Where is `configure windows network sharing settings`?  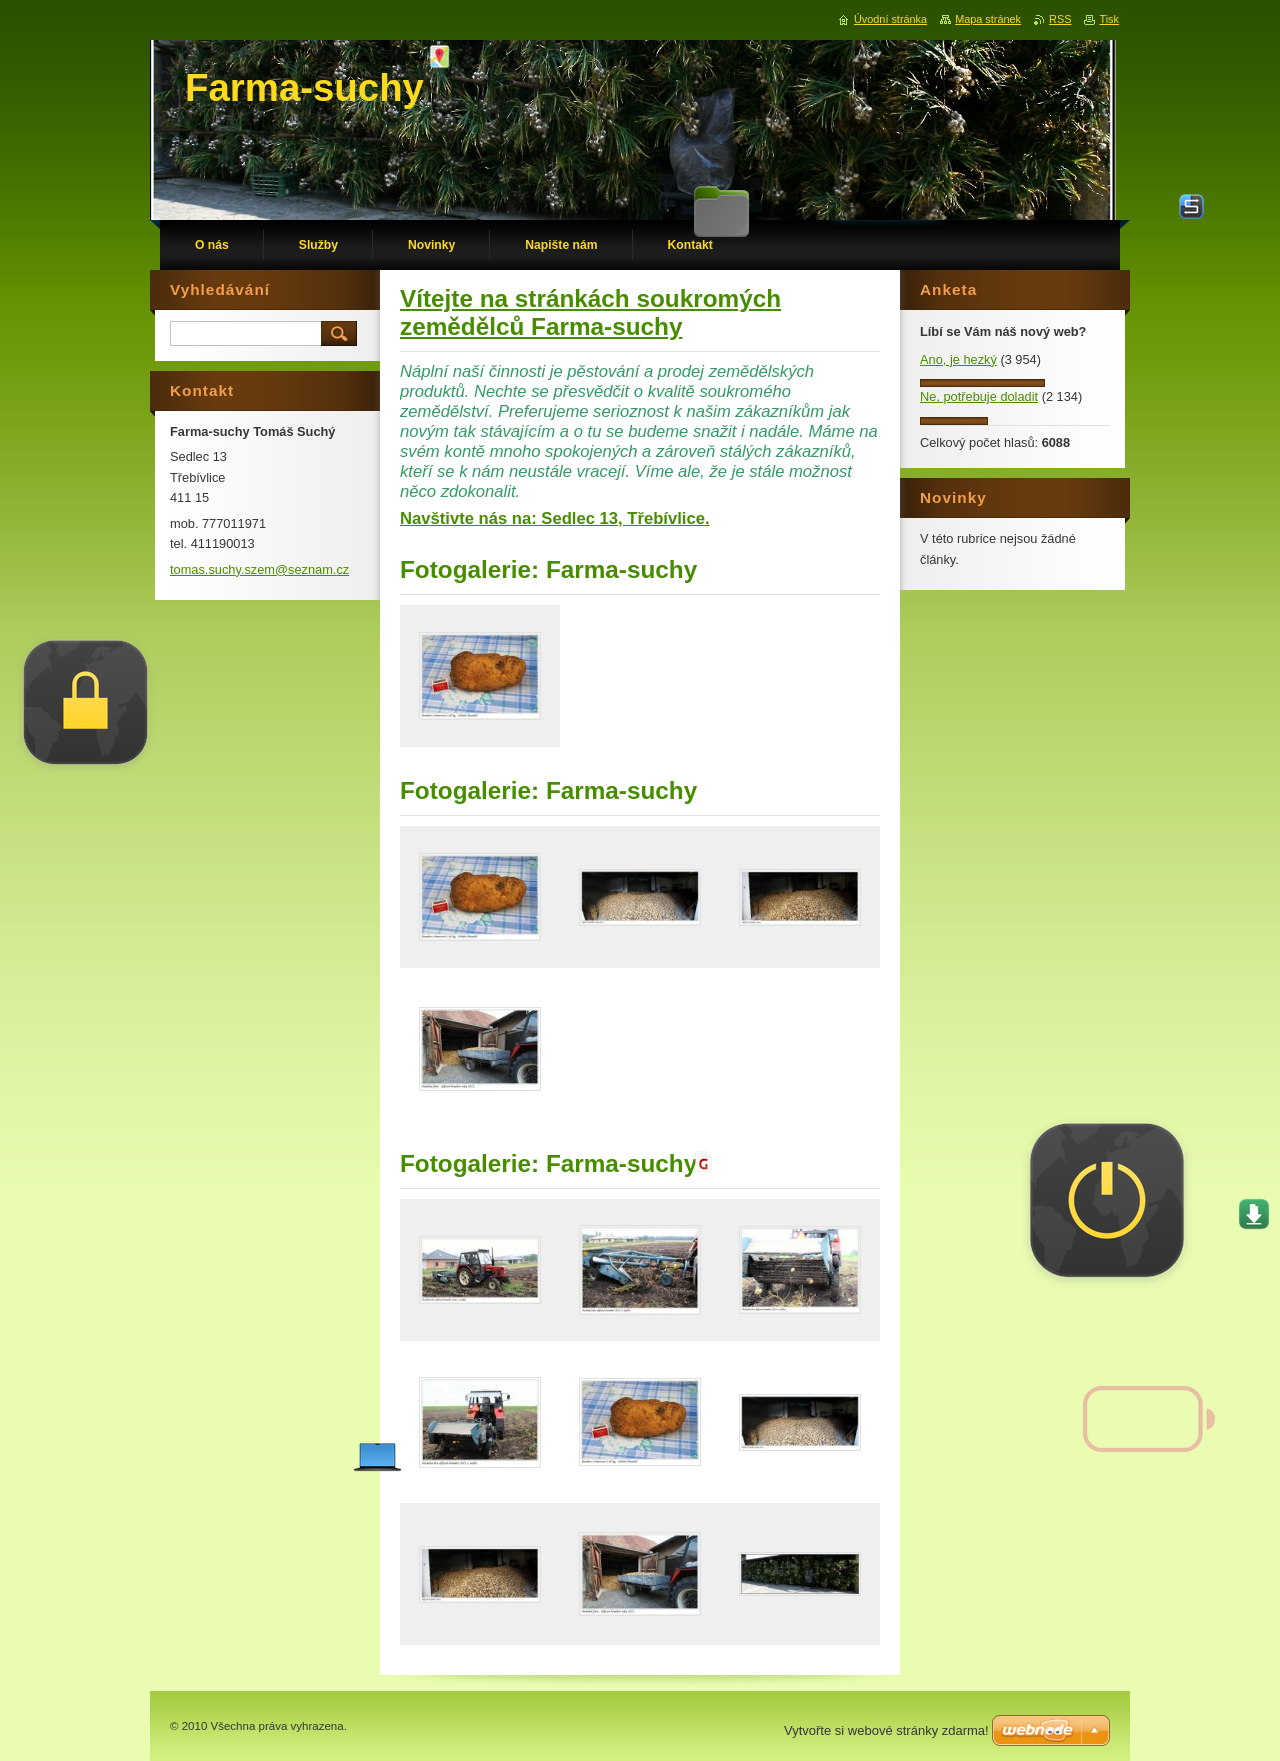 configure windows network sharing settings is located at coordinates (1191, 206).